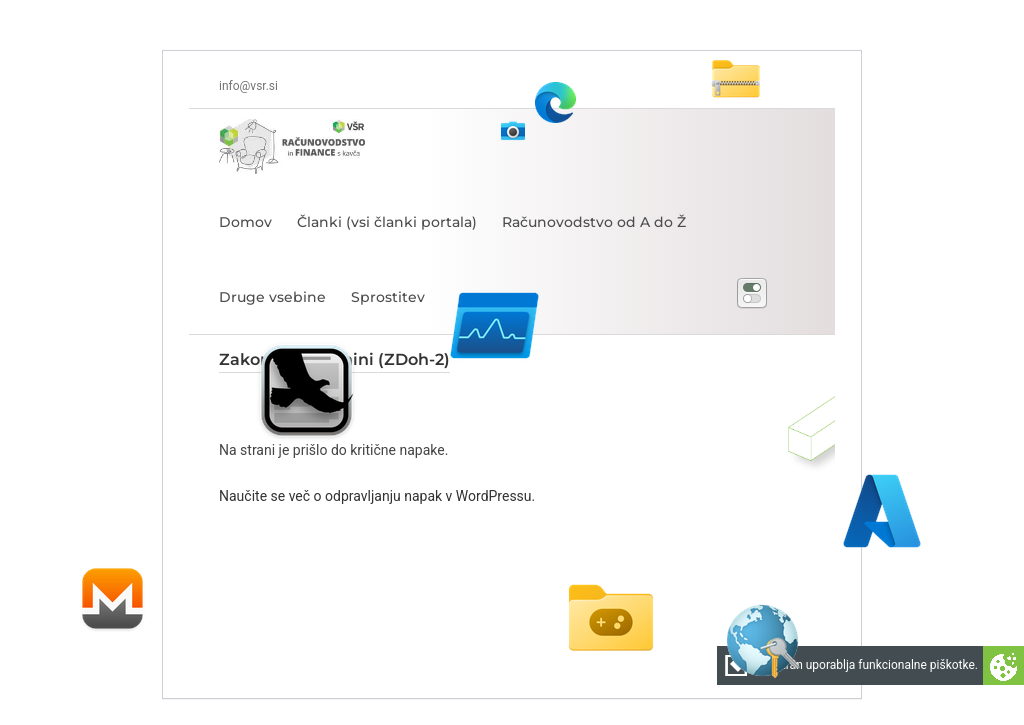 This screenshot has height=725, width=1024. What do you see at coordinates (736, 80) in the screenshot?
I see `open a compressed zip folder` at bounding box center [736, 80].